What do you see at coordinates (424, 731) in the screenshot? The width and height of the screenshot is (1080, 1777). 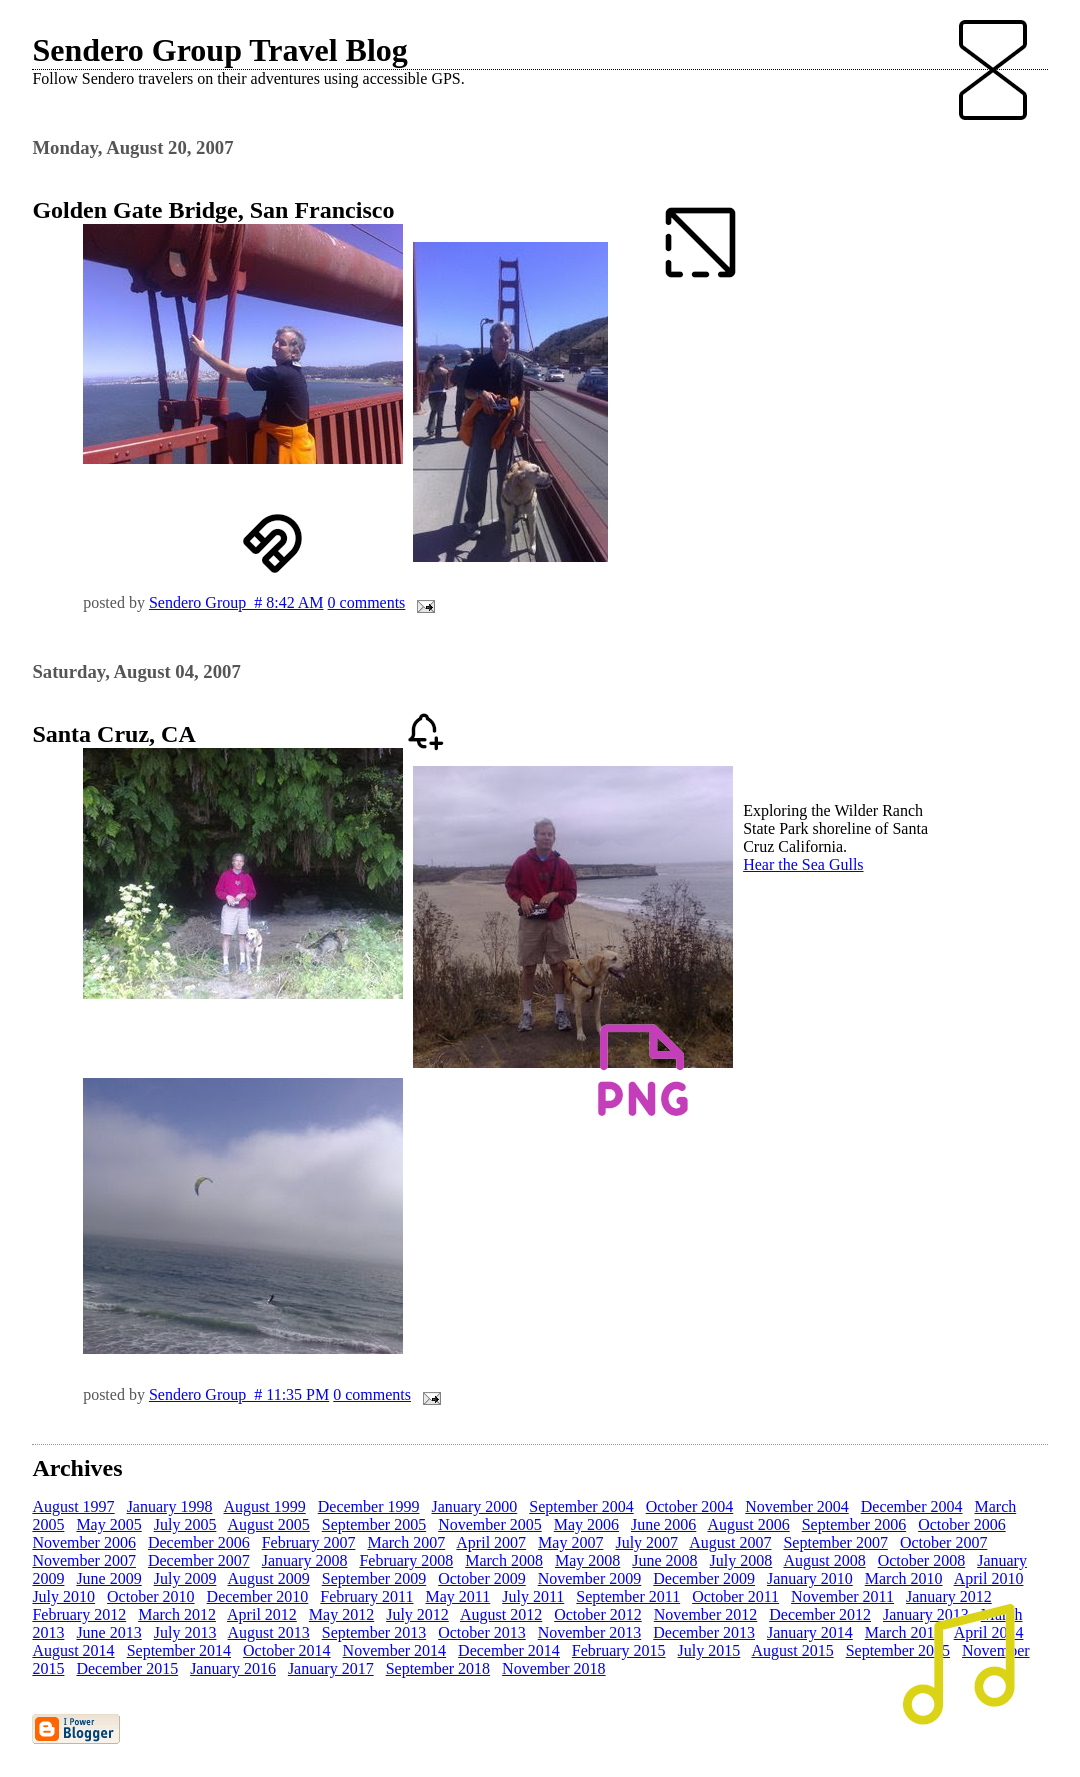 I see `add a new notification or alert` at bounding box center [424, 731].